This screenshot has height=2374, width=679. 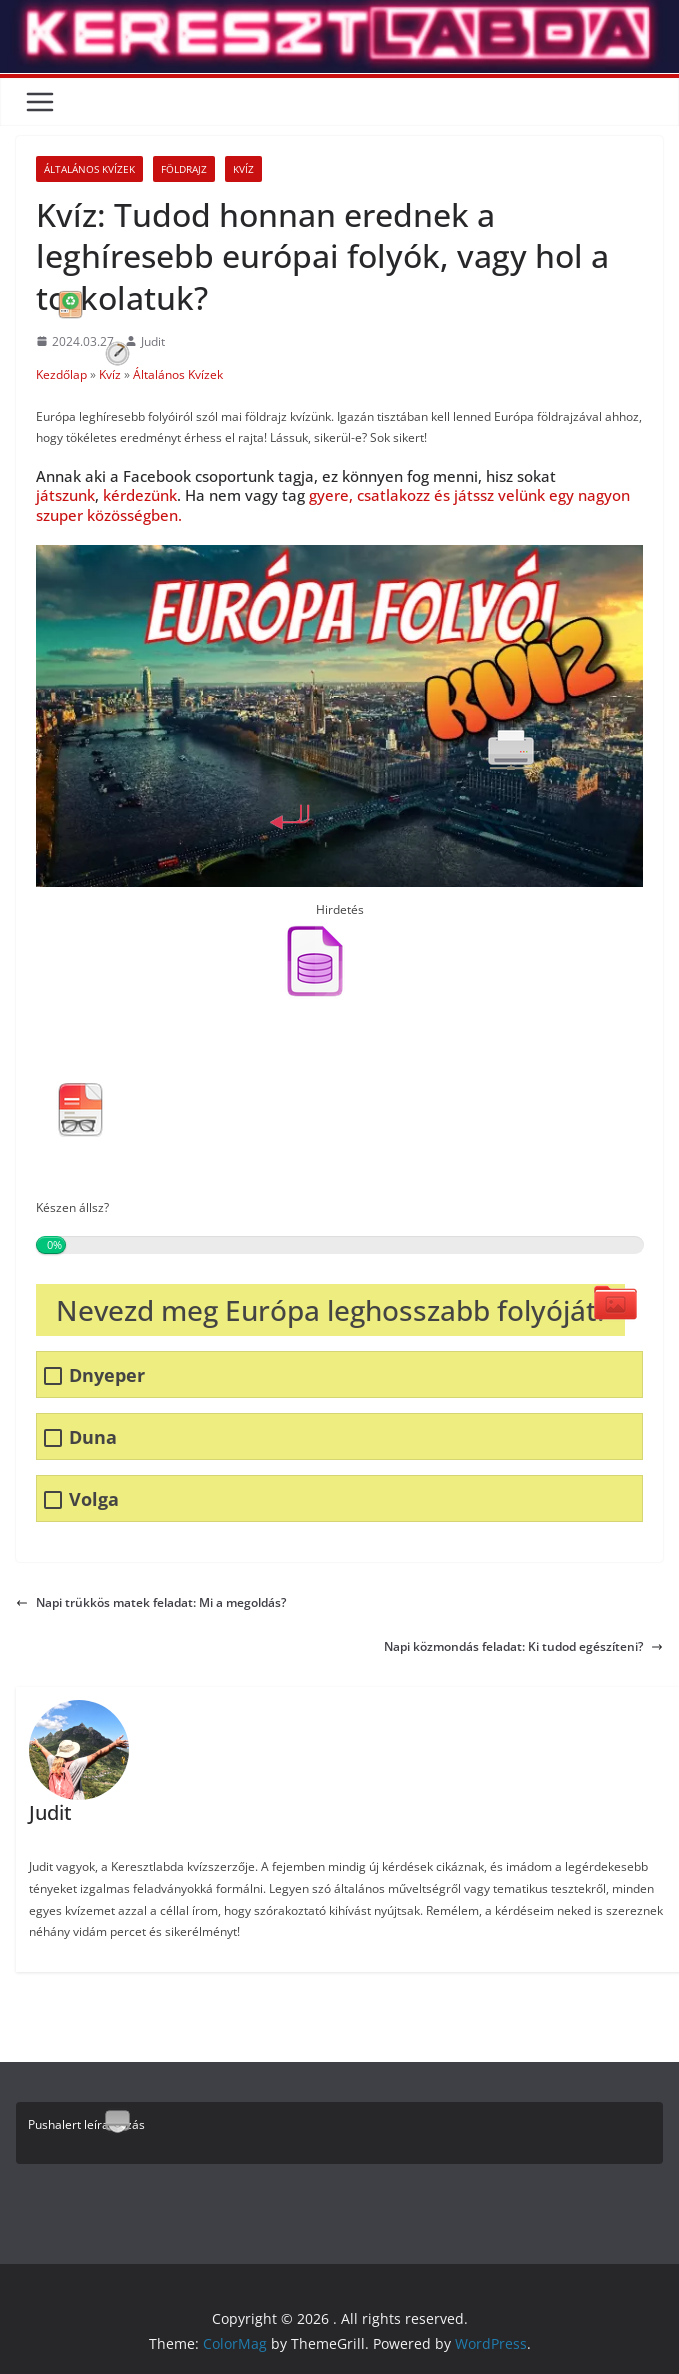 What do you see at coordinates (615, 1302) in the screenshot?
I see `open your images folder` at bounding box center [615, 1302].